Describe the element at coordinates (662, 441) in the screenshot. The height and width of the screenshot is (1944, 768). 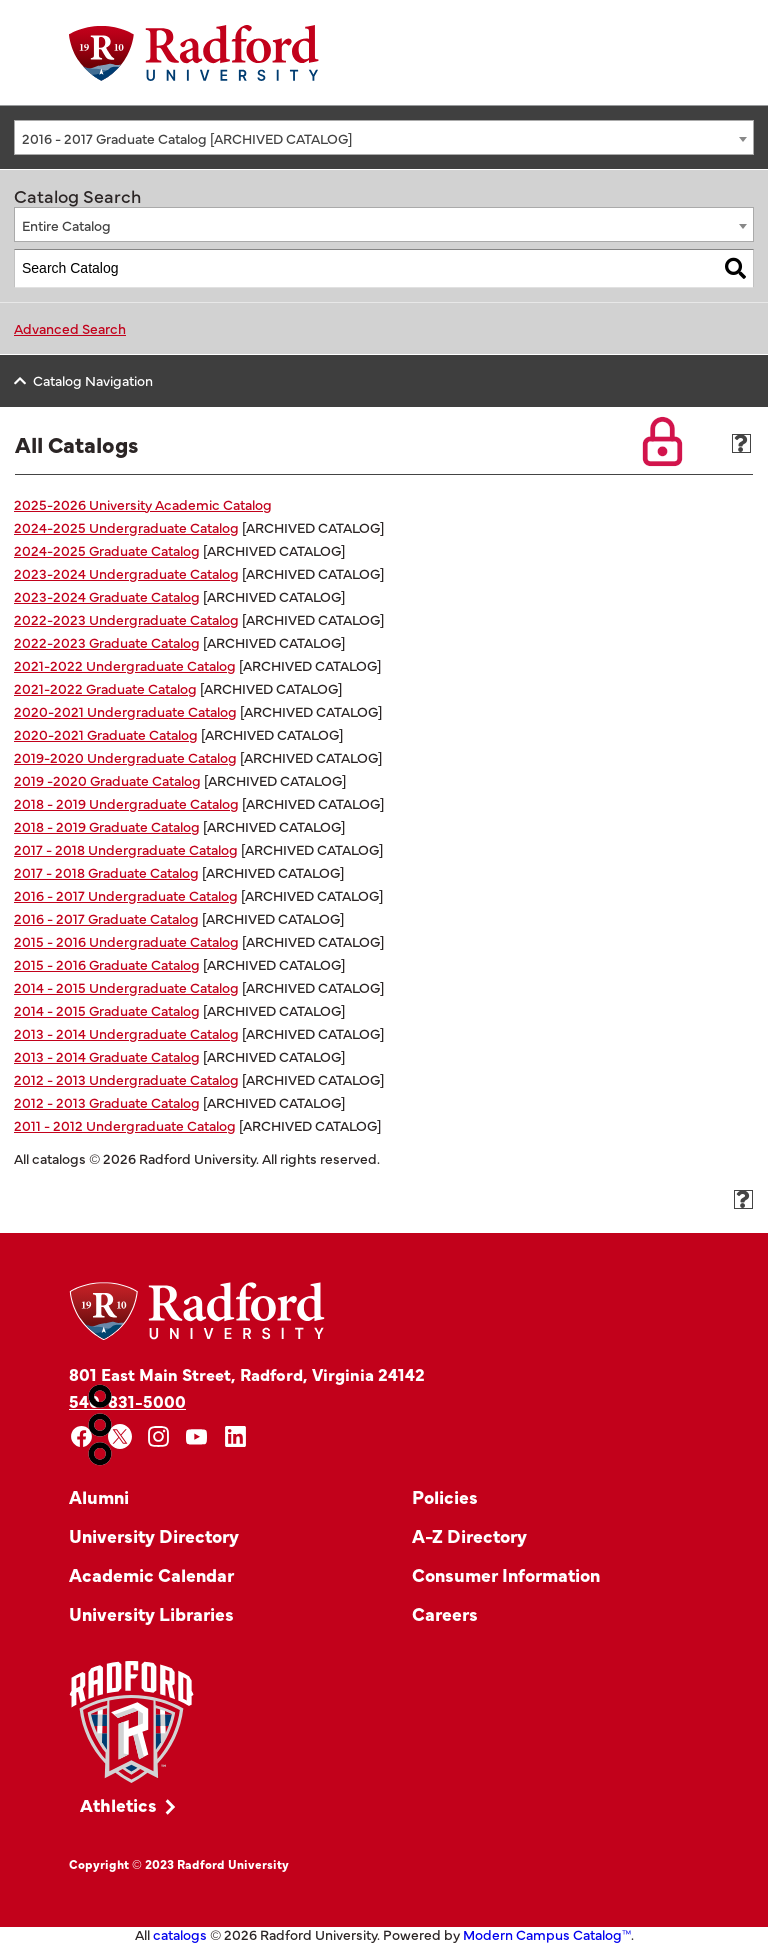
I see `lock or secure this item` at that location.